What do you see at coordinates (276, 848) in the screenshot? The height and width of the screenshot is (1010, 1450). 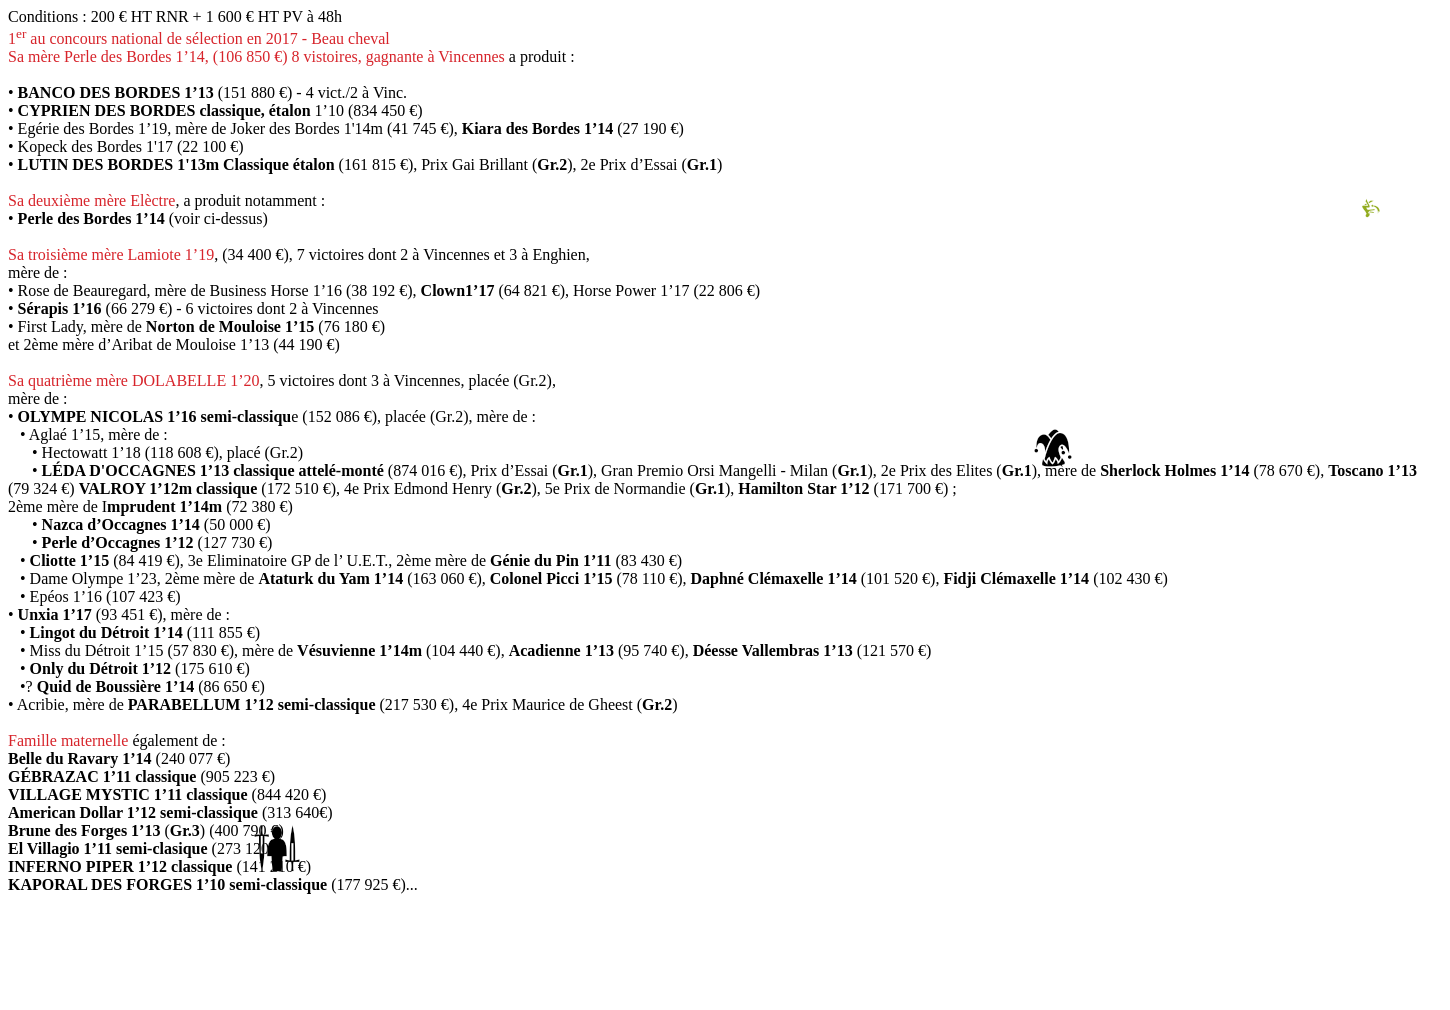 I see `select the master-of-arms character class` at bounding box center [276, 848].